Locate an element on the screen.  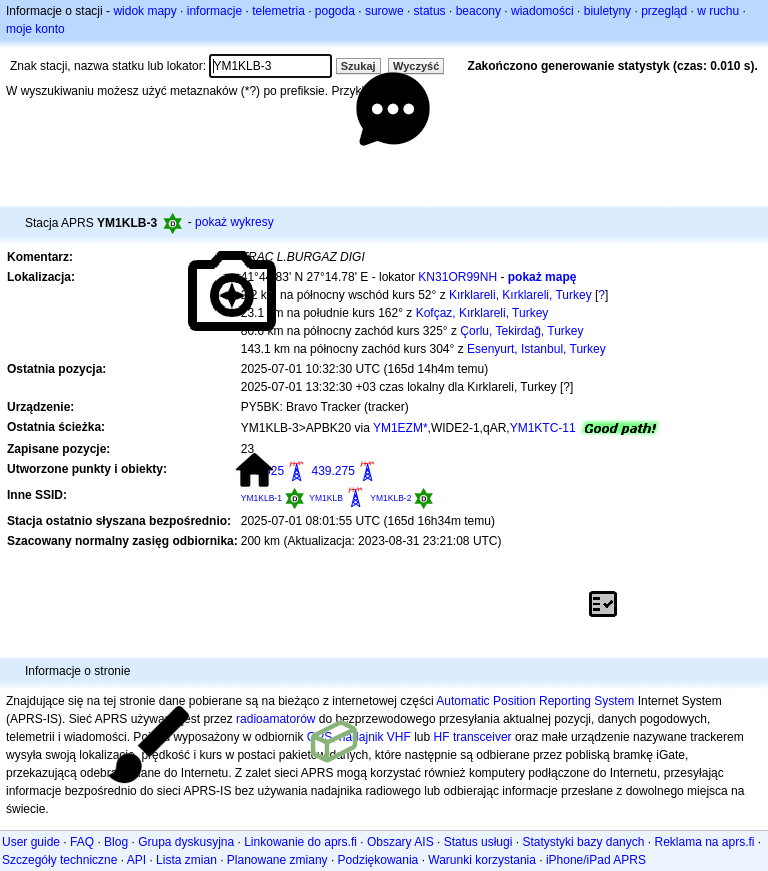
navigate to the home screen is located at coordinates (254, 470).